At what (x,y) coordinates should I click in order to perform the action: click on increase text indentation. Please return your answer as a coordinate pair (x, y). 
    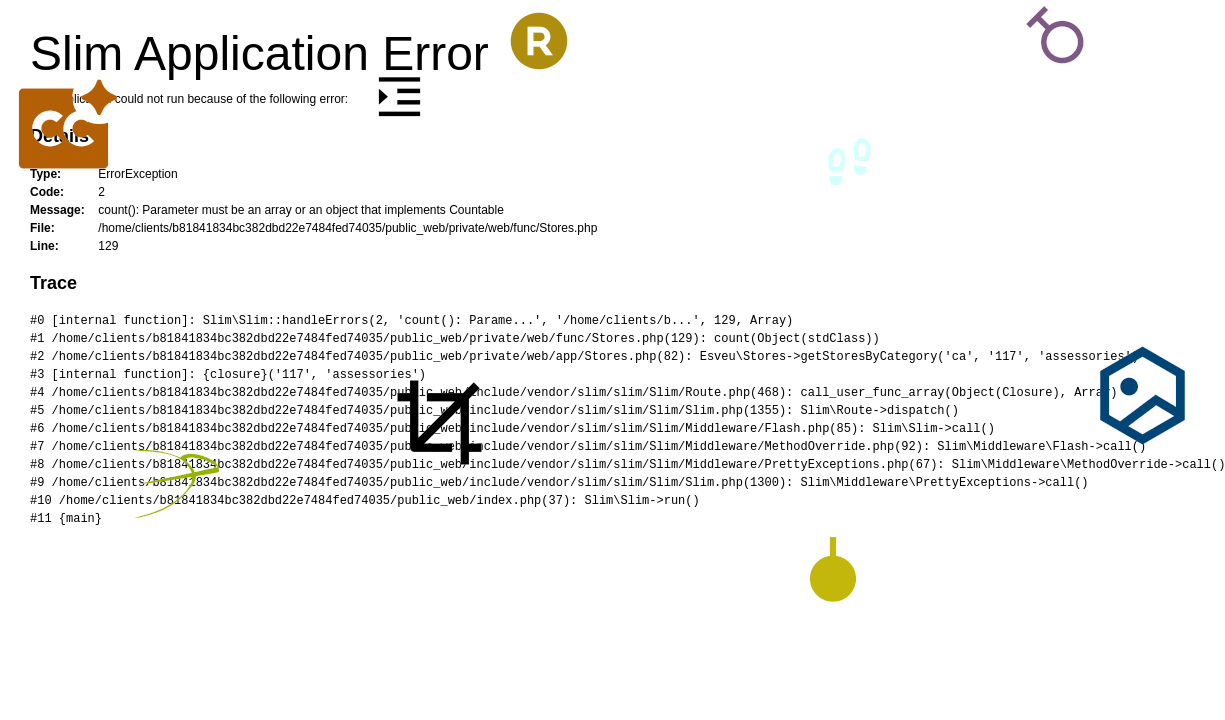
    Looking at the image, I should click on (399, 95).